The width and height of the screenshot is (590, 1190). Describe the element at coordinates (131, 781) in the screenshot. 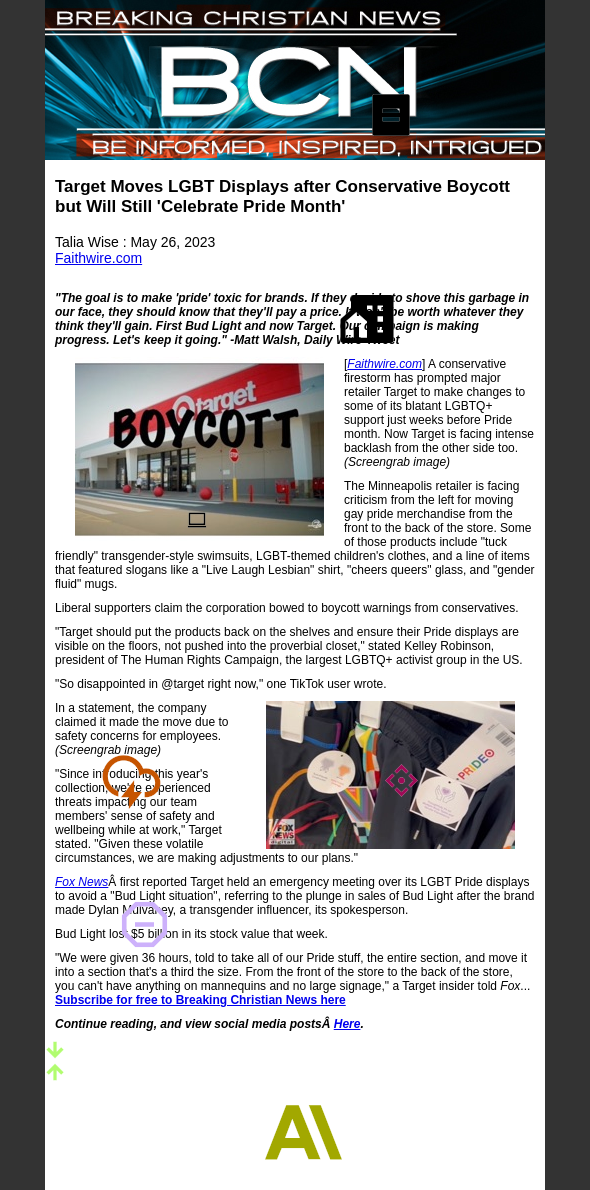

I see `indicates thunderstorm weather conditions` at that location.